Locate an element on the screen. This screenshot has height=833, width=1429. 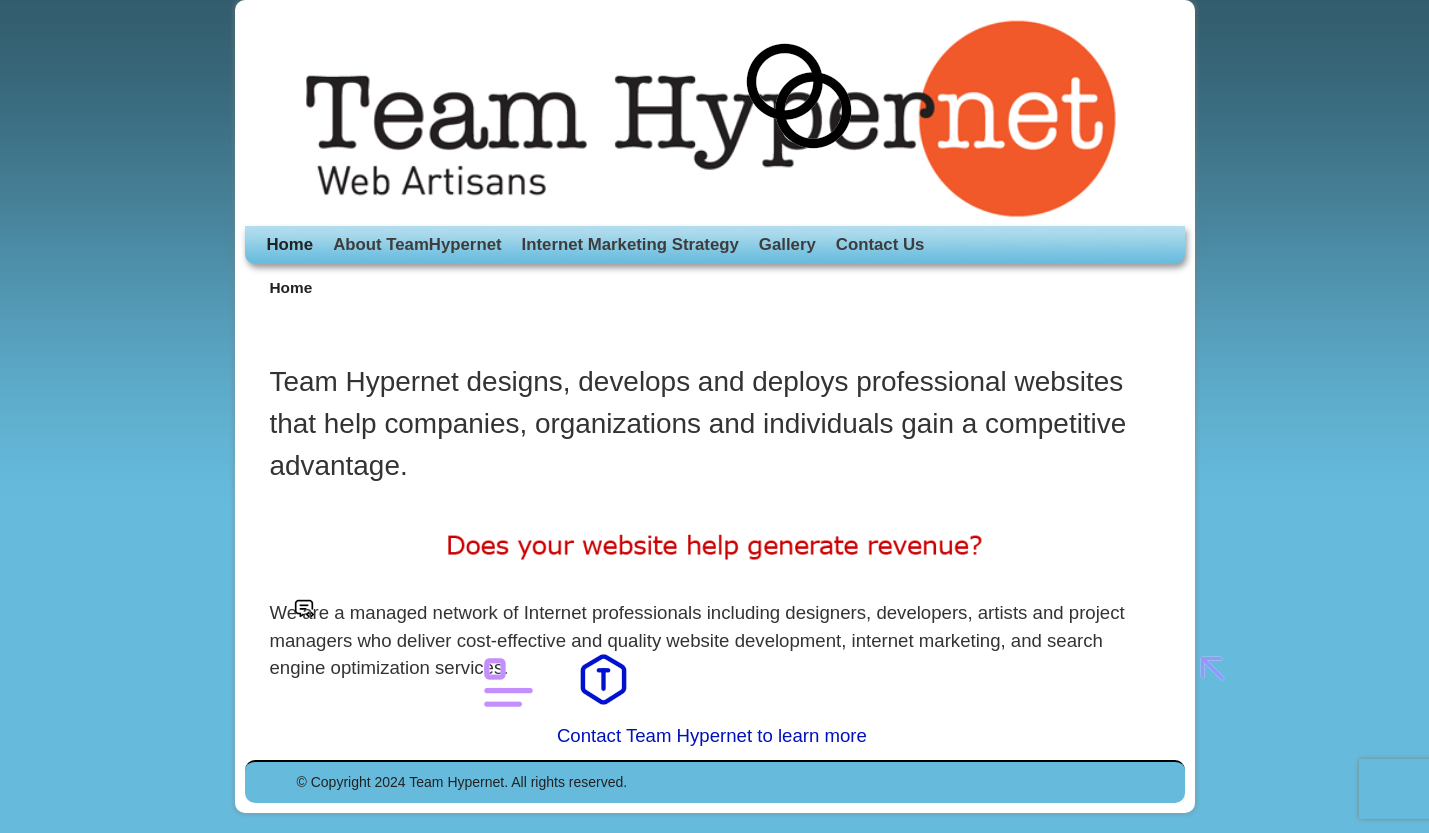
view code snippets in chat is located at coordinates (304, 608).